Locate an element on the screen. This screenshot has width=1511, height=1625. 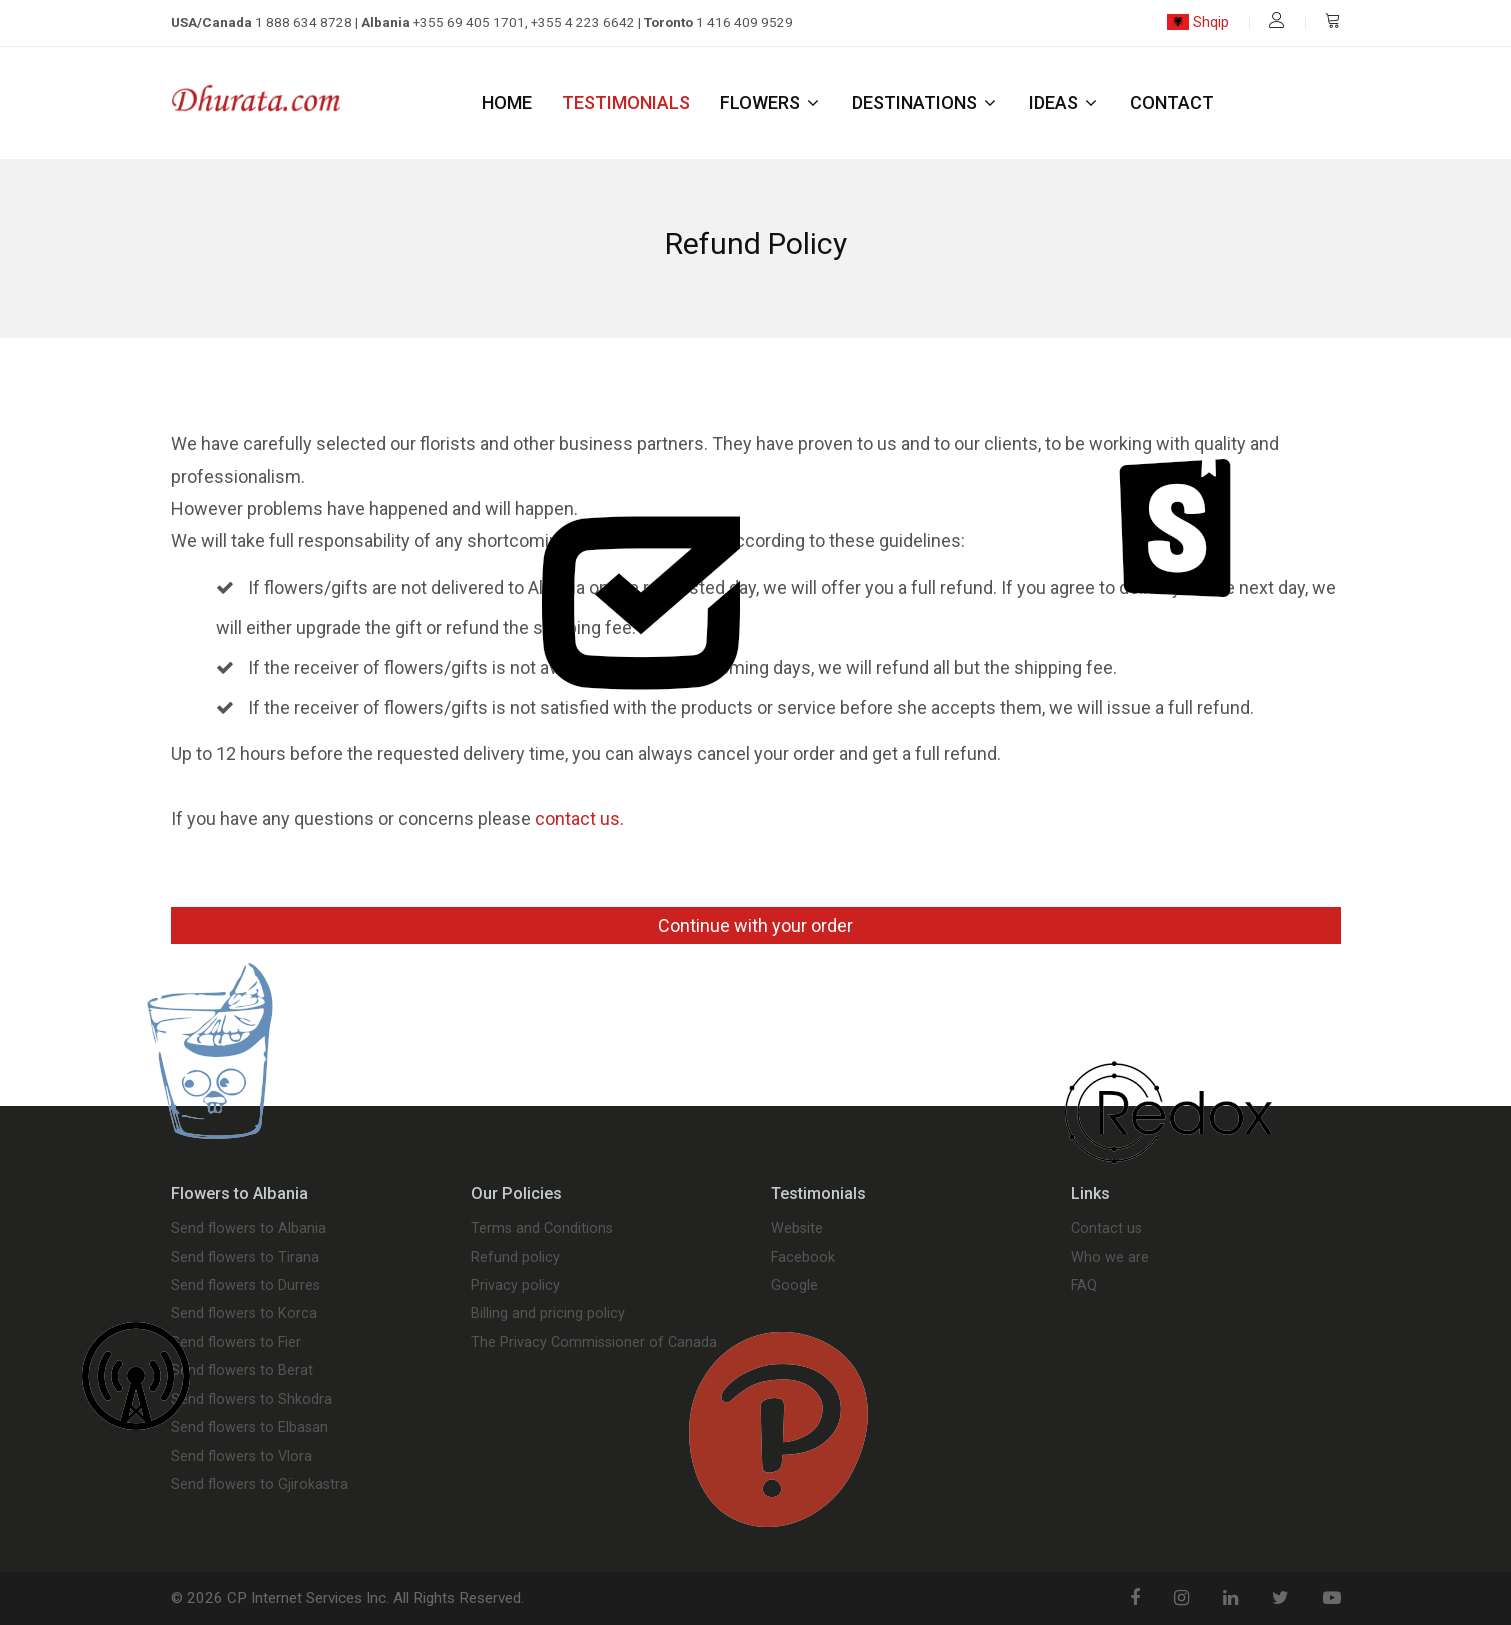
pearson education platform logo is located at coordinates (778, 1429).